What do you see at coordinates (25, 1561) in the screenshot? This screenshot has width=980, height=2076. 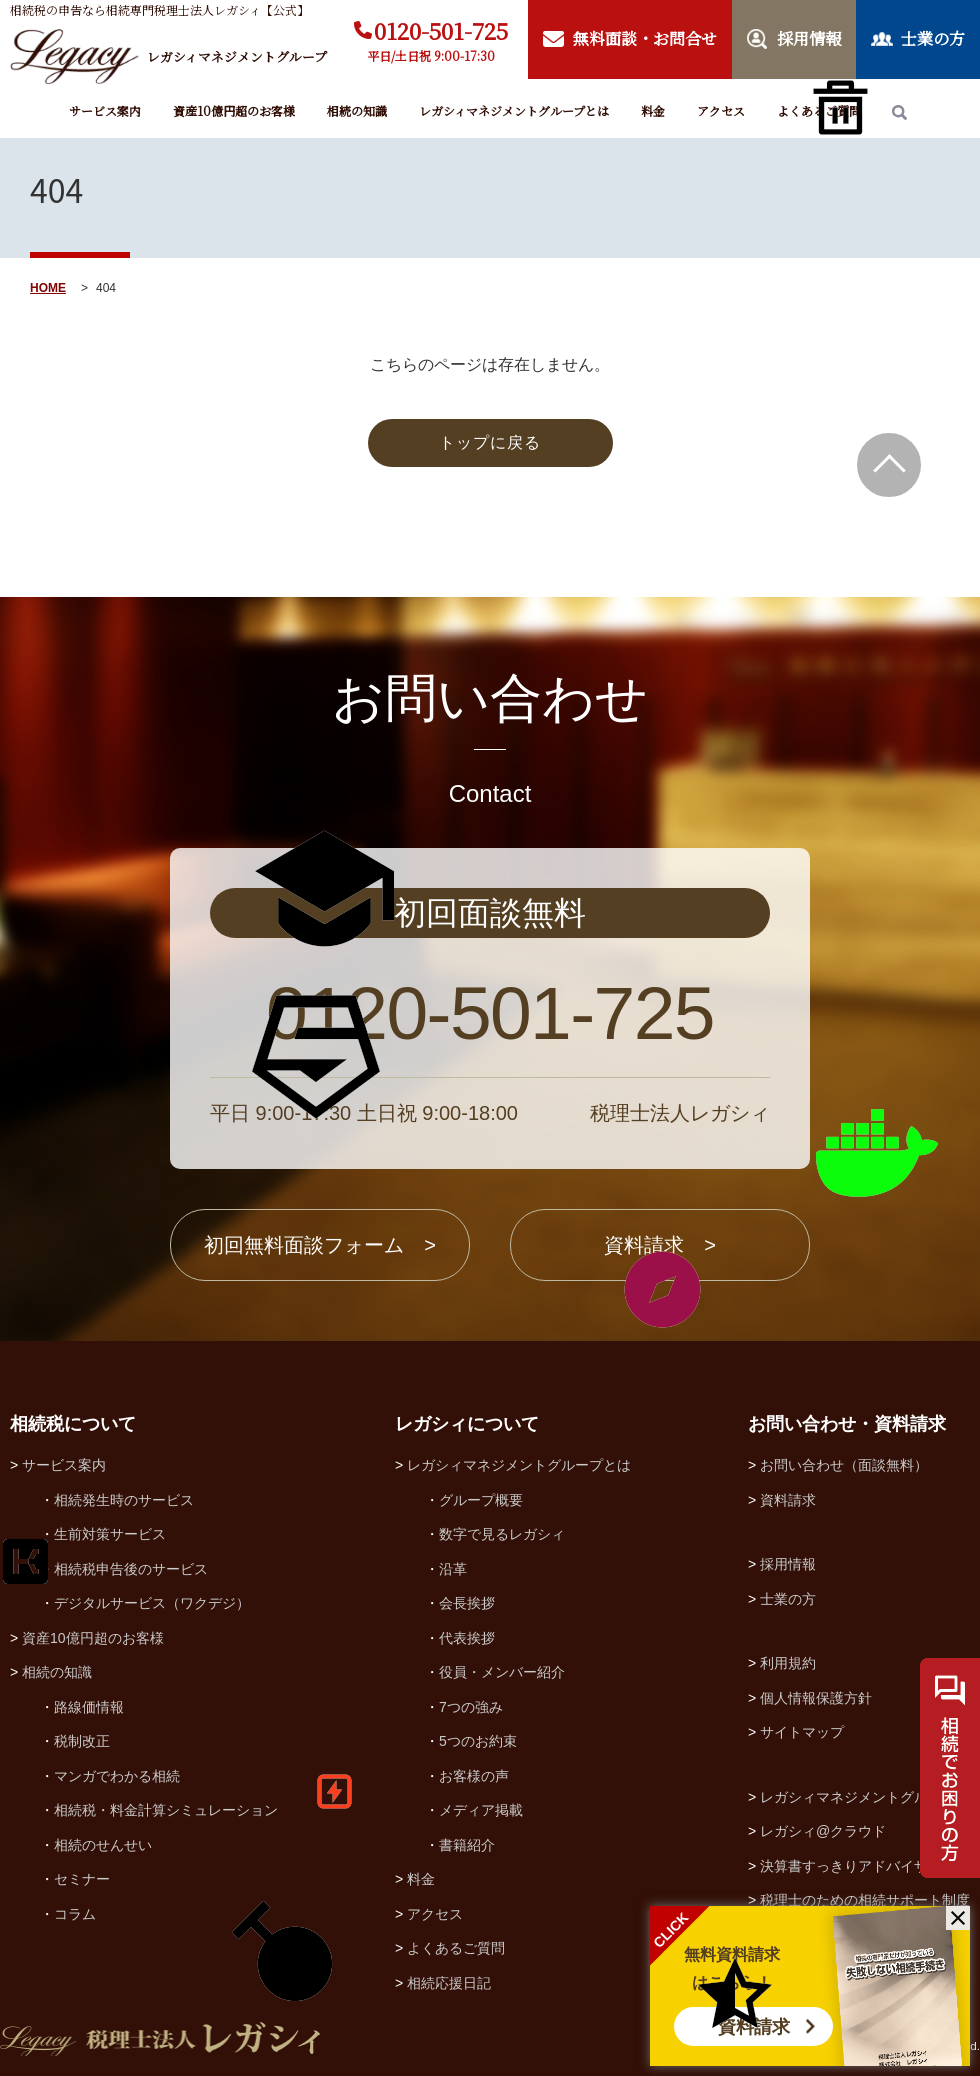 I see `visit kongregate gaming platform` at bounding box center [25, 1561].